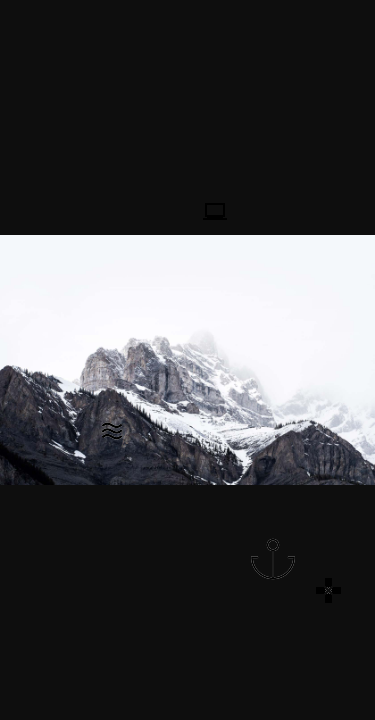 This screenshot has height=720, width=375. What do you see at coordinates (215, 212) in the screenshot?
I see `open windows laptop settings` at bounding box center [215, 212].